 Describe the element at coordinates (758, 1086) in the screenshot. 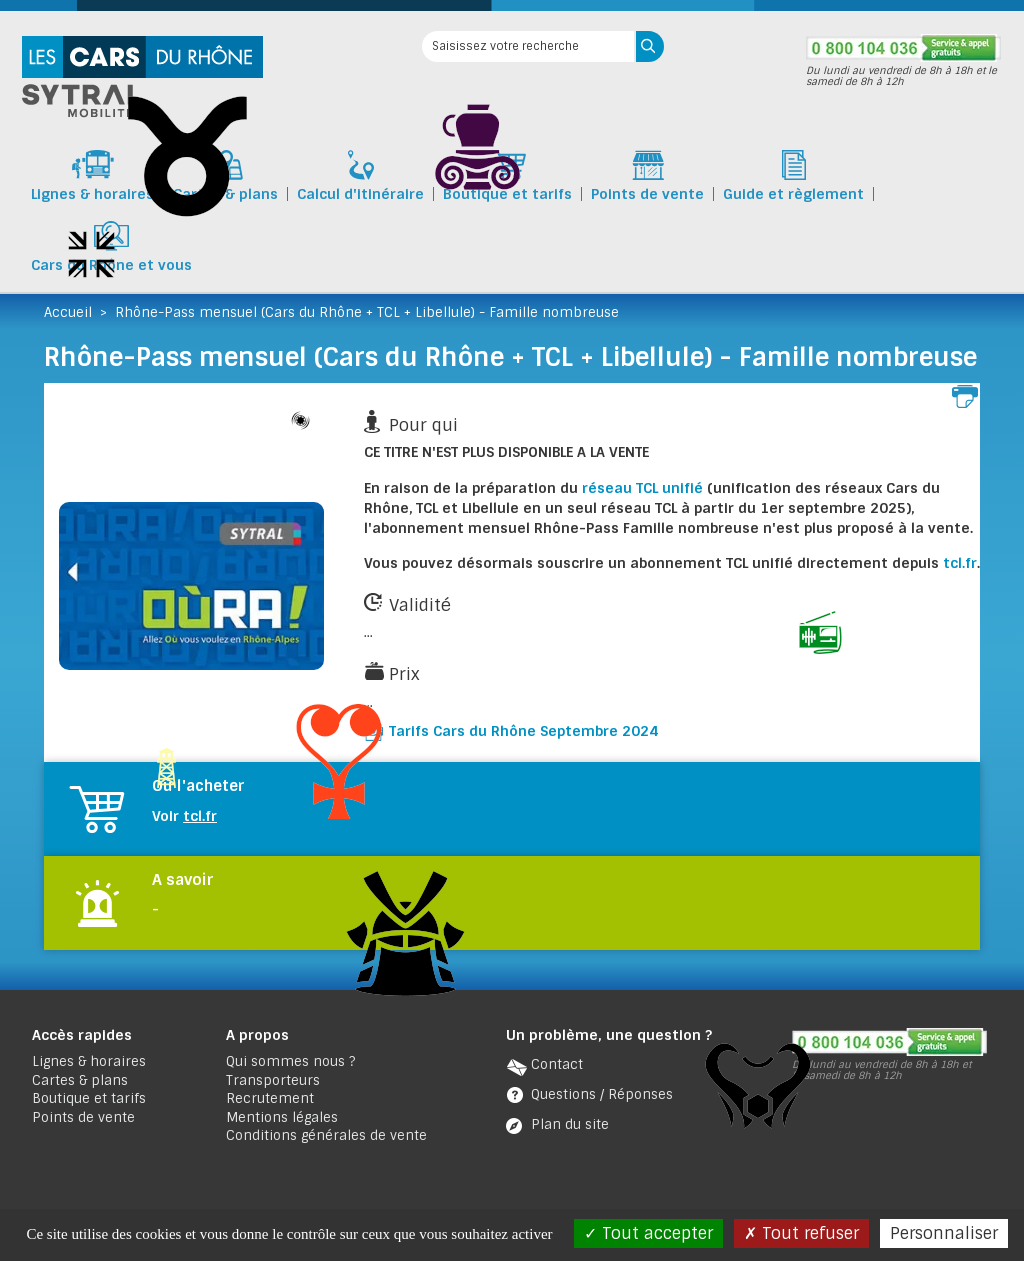

I see `view jewelry or accessories inventory` at that location.